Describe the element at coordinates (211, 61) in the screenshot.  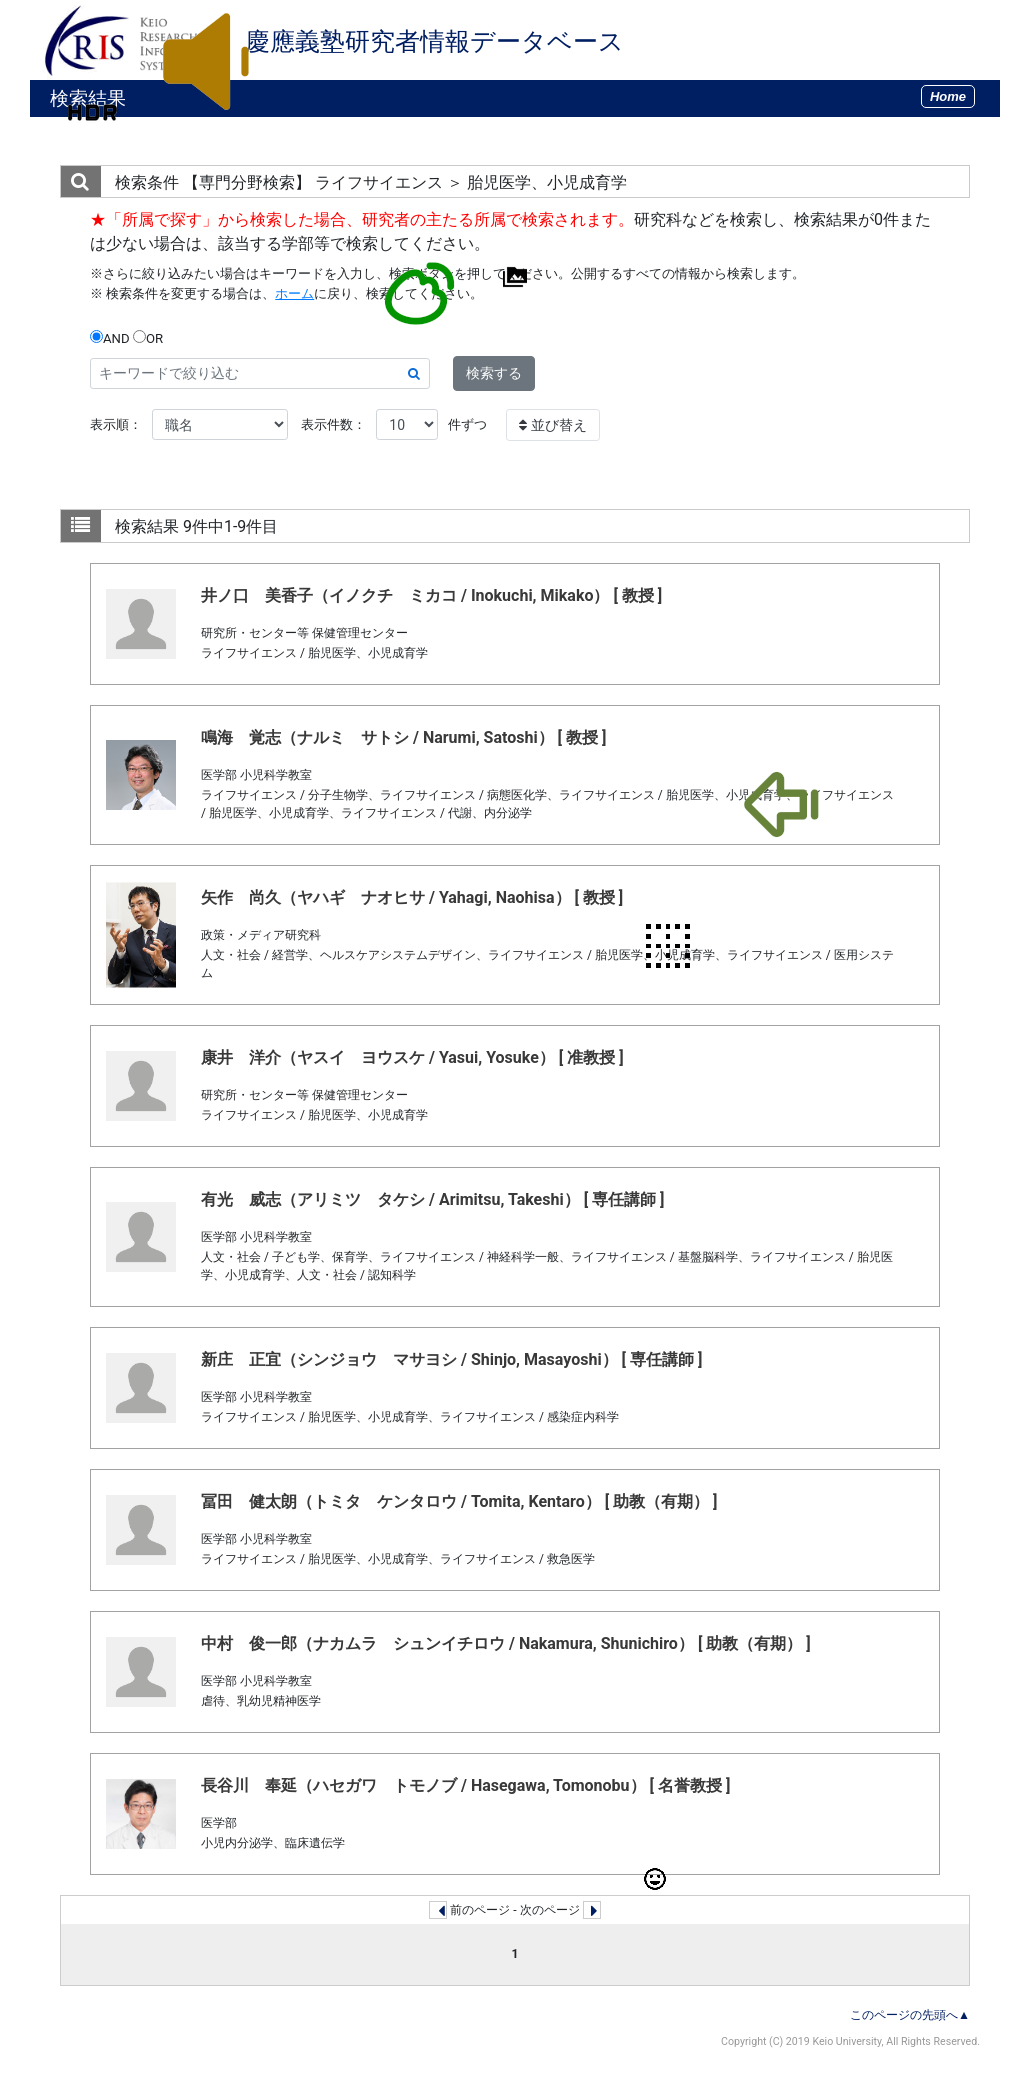
I see `adjust volume to low level` at that location.